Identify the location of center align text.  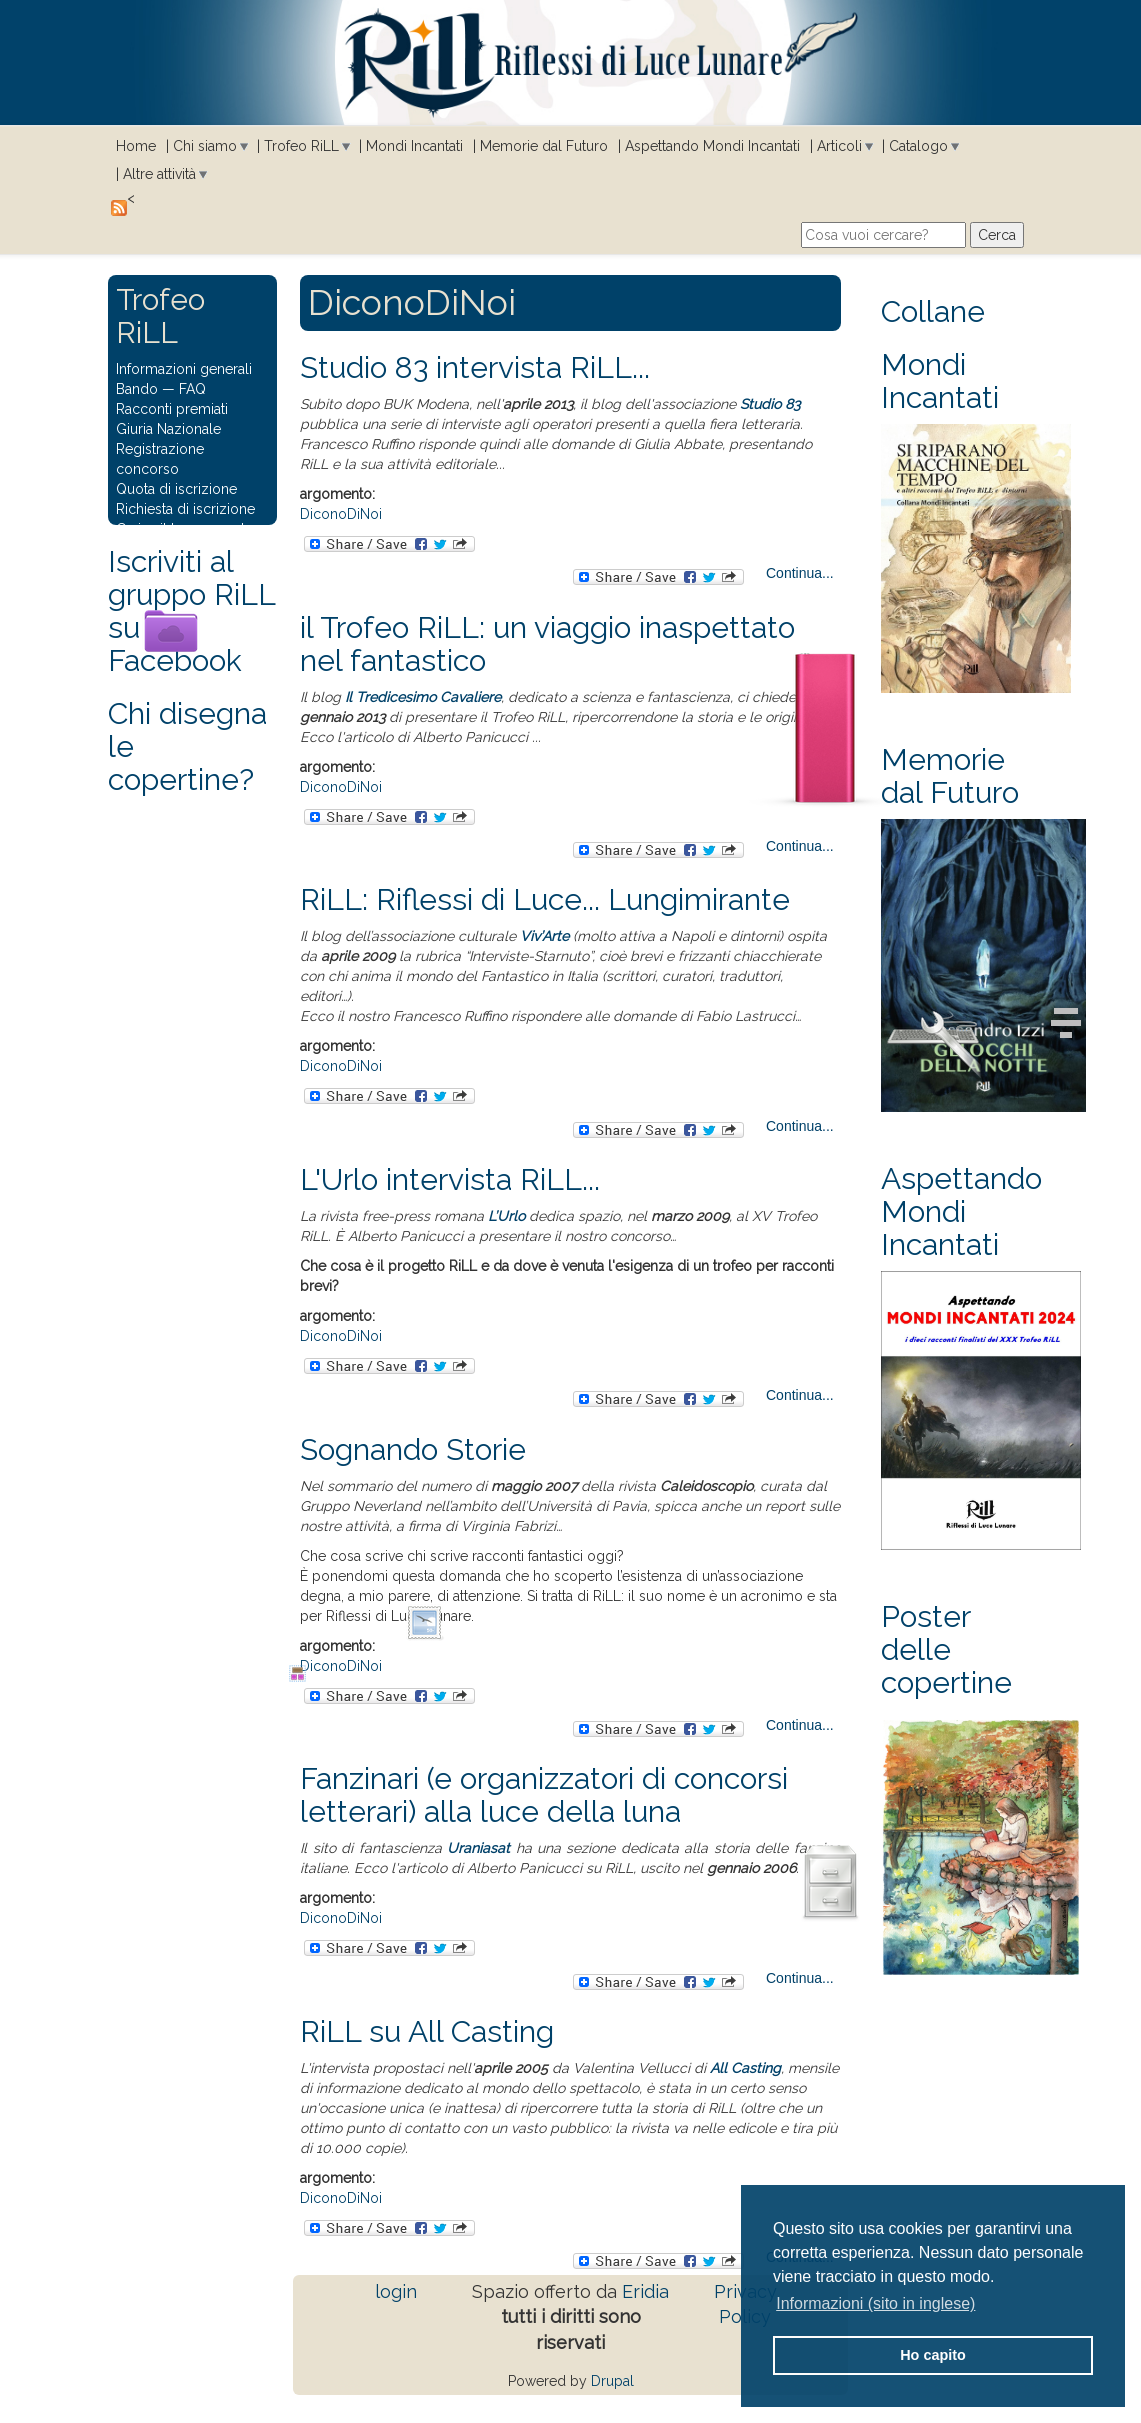
(1066, 1023).